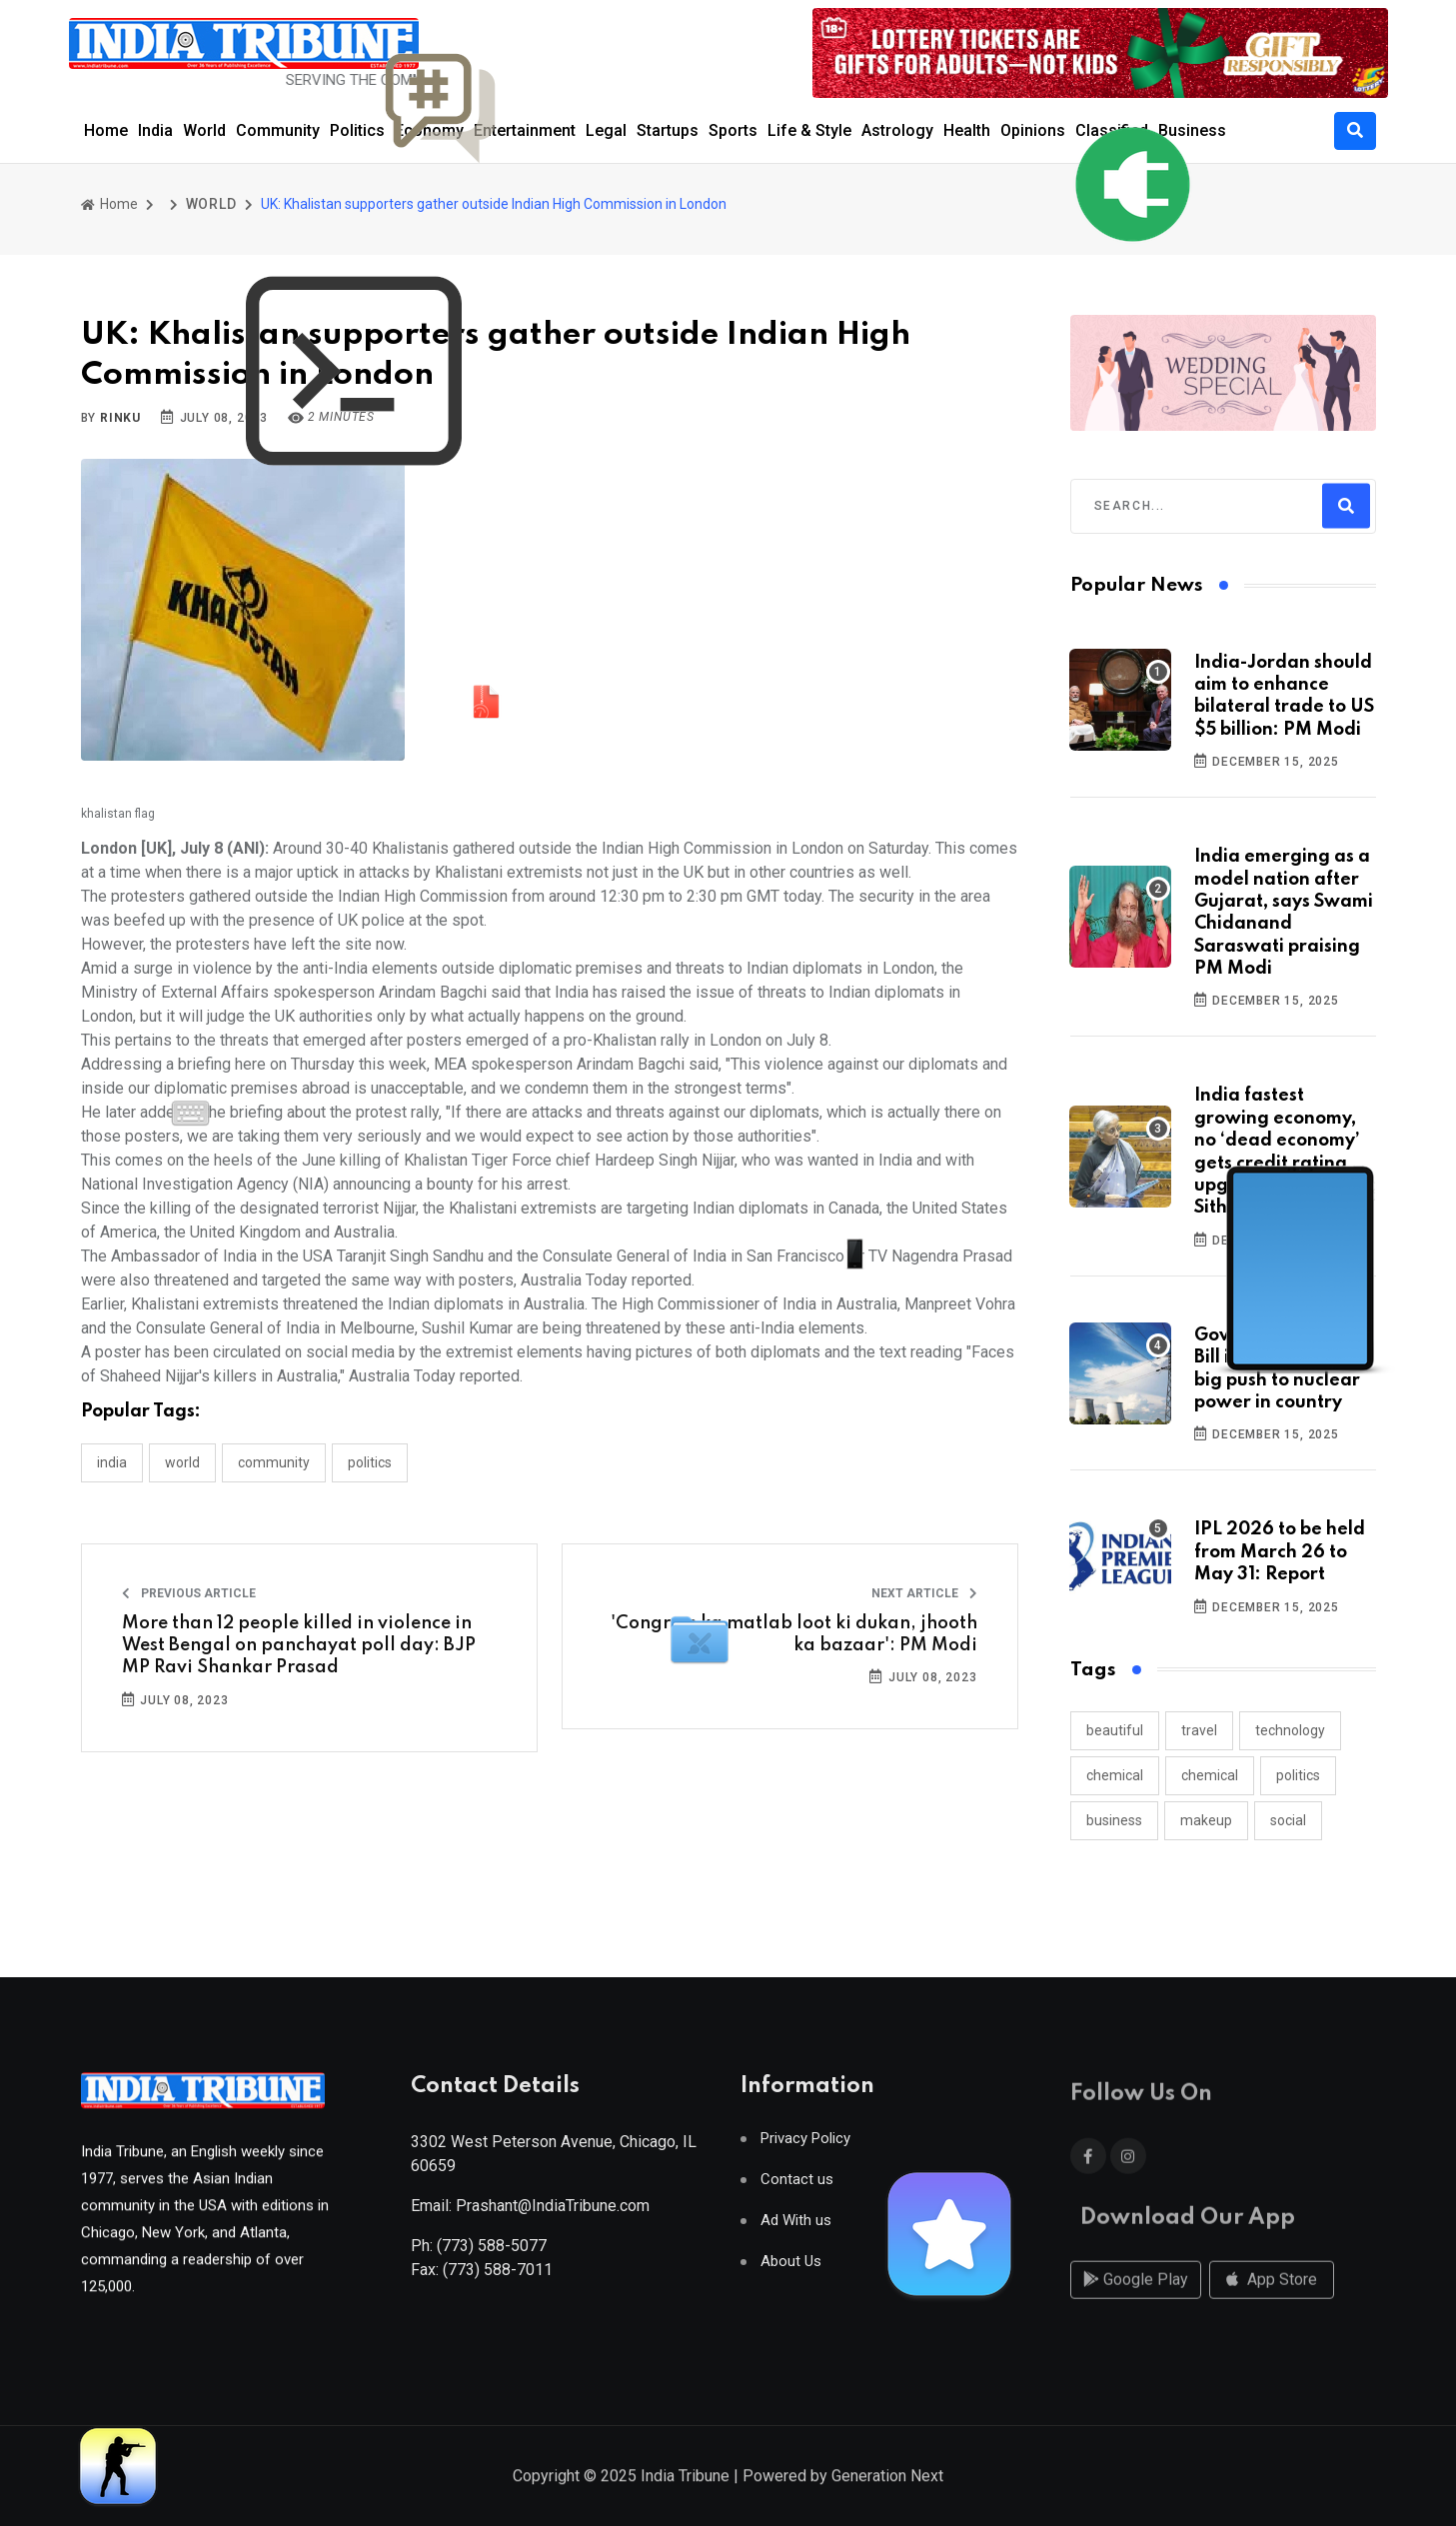  I want to click on launch counter-strike, so click(118, 2466).